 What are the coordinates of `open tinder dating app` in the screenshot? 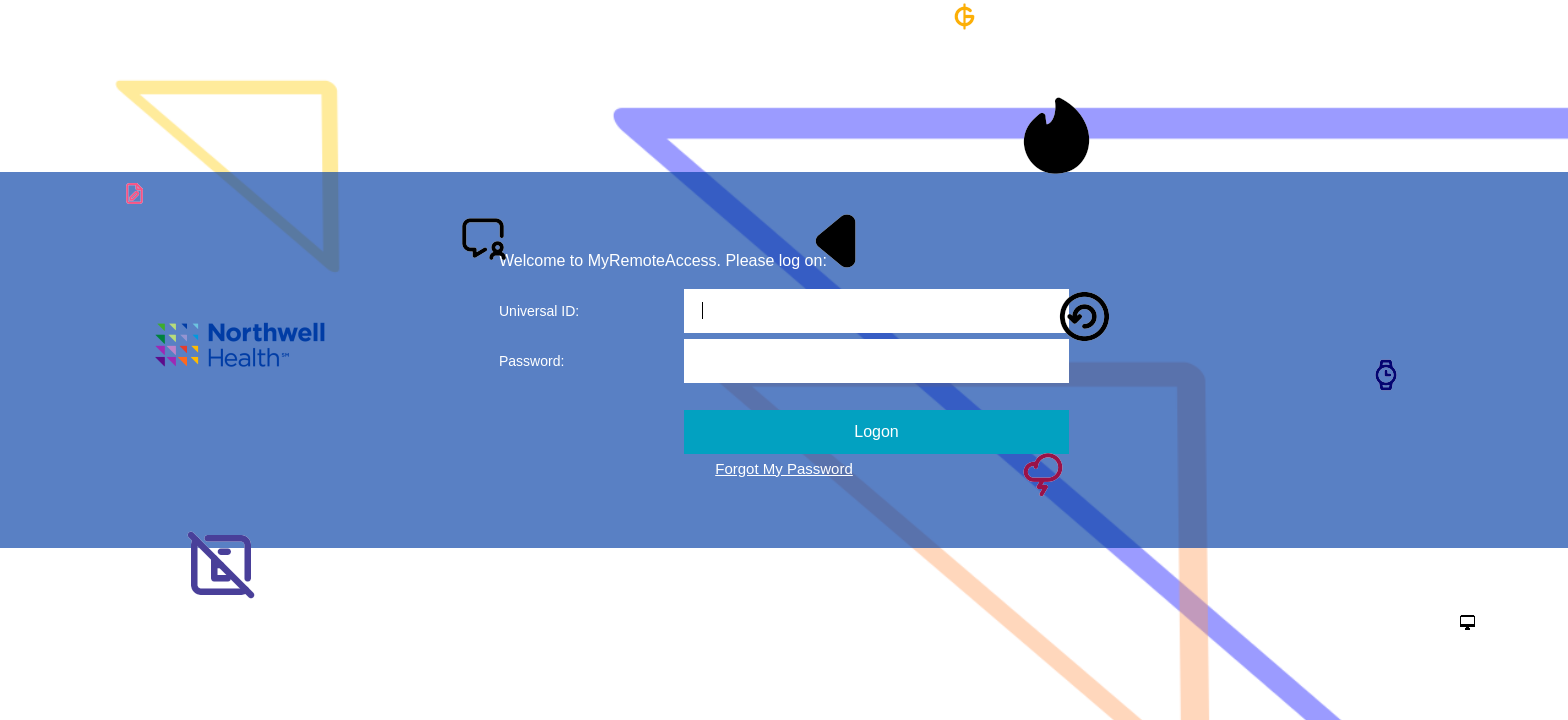 It's located at (1056, 137).